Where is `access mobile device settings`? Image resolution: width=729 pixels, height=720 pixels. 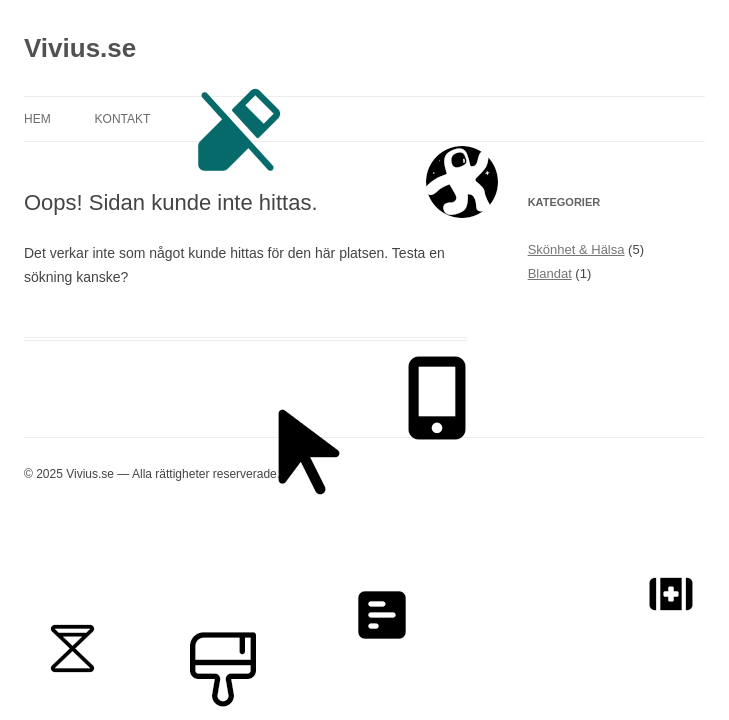 access mobile device settings is located at coordinates (437, 398).